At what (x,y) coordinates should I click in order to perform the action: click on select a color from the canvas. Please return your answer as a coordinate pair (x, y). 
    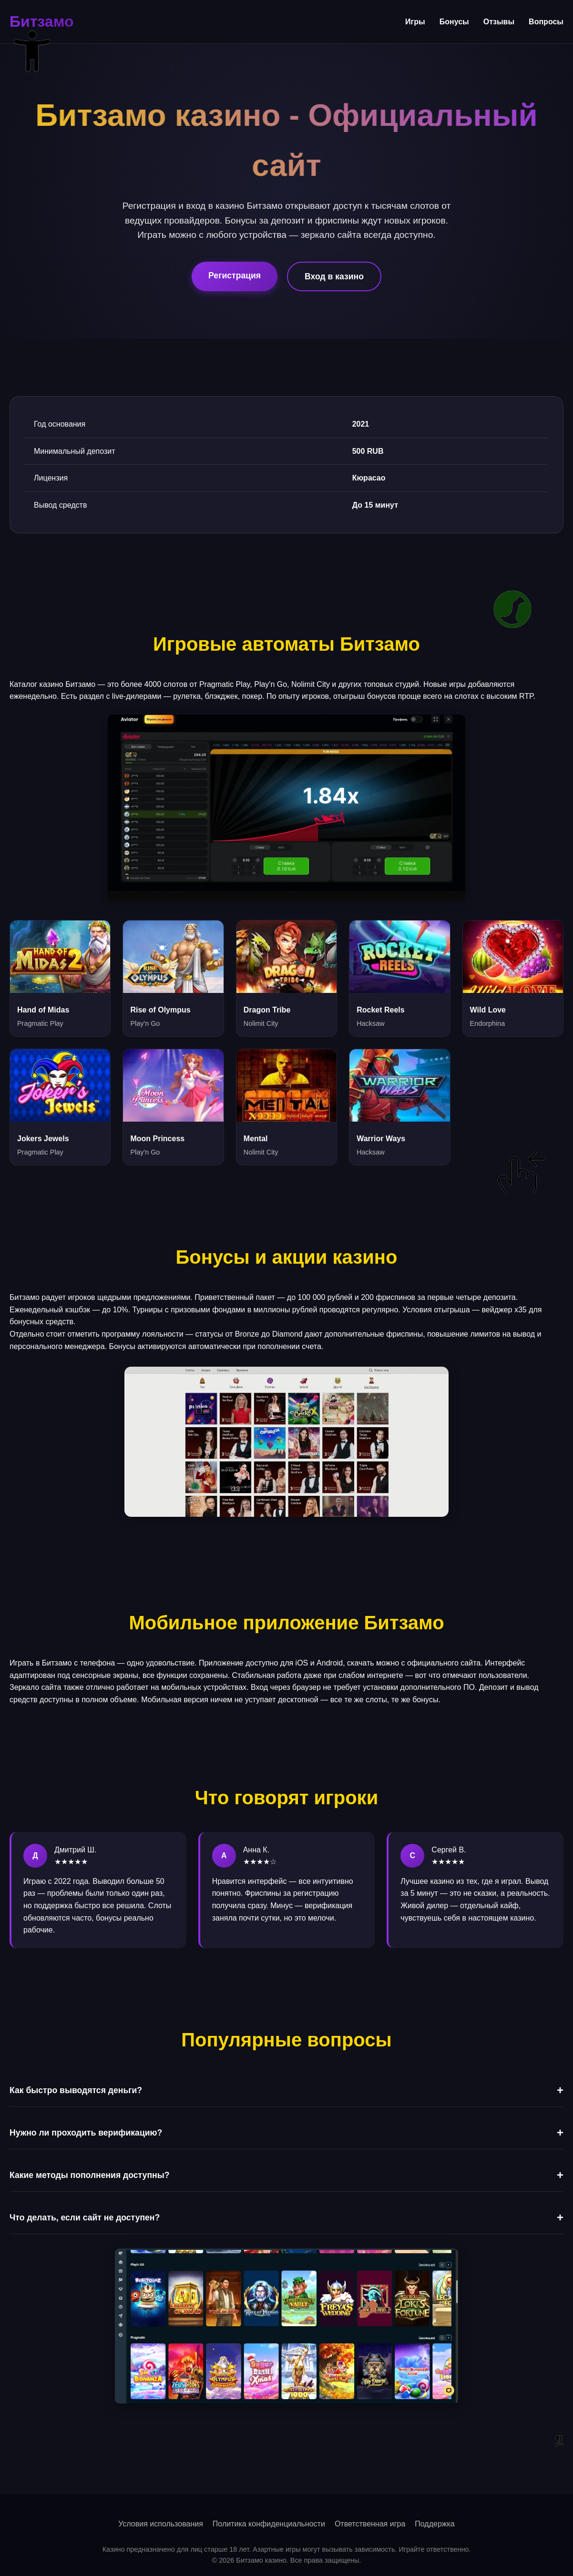
    Looking at the image, I should click on (368, 2309).